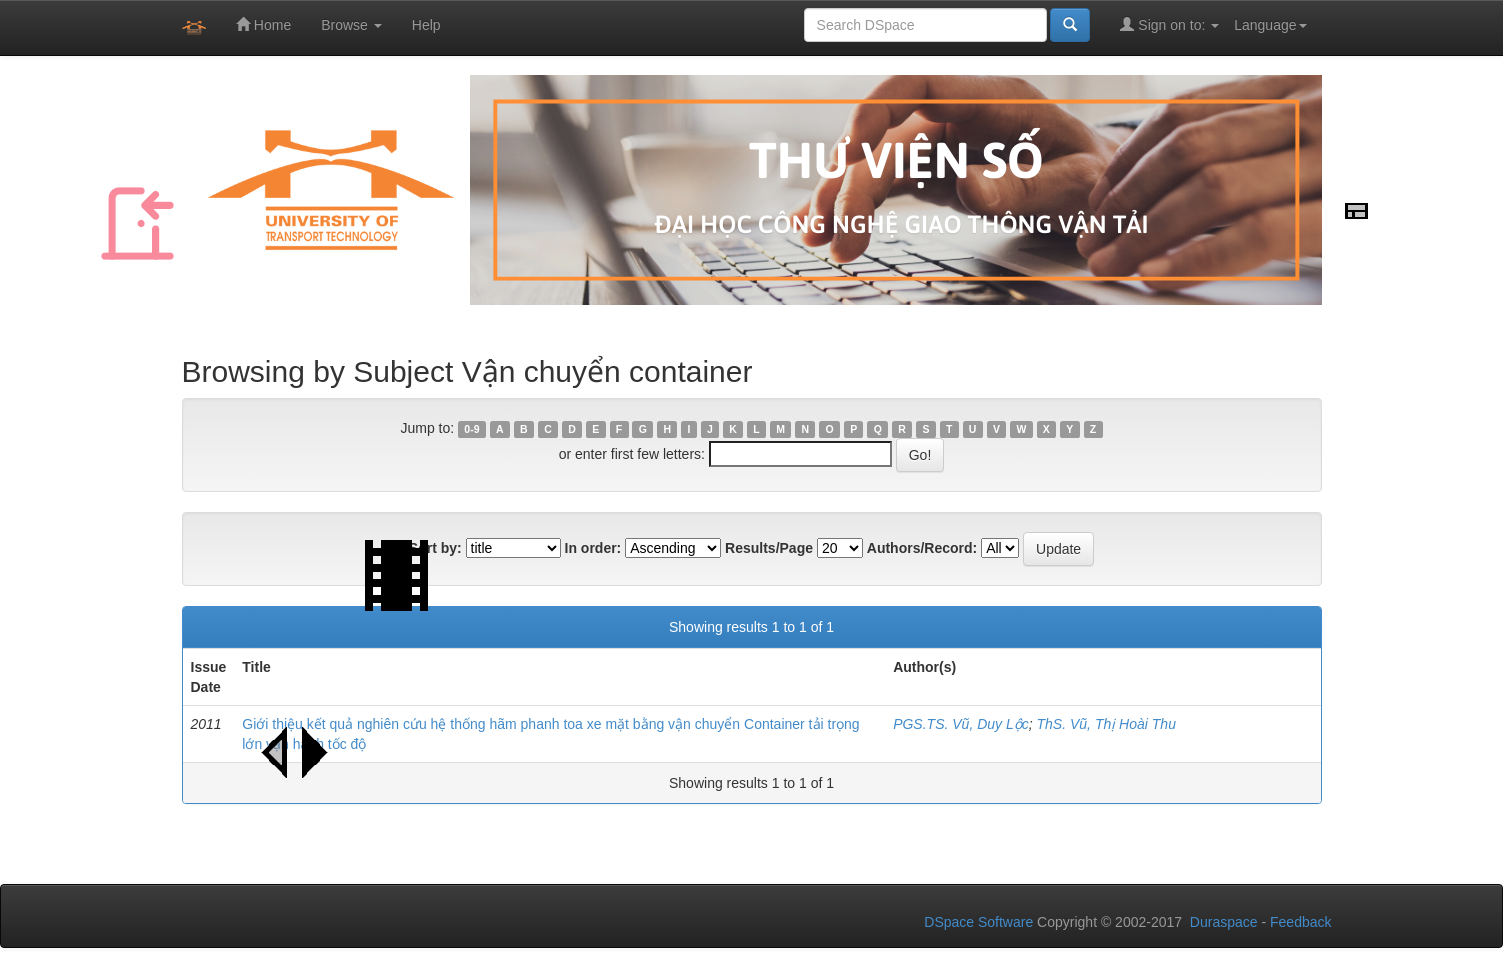 The width and height of the screenshot is (1503, 968). Describe the element at coordinates (1356, 211) in the screenshot. I see `switch to compact view layout` at that location.